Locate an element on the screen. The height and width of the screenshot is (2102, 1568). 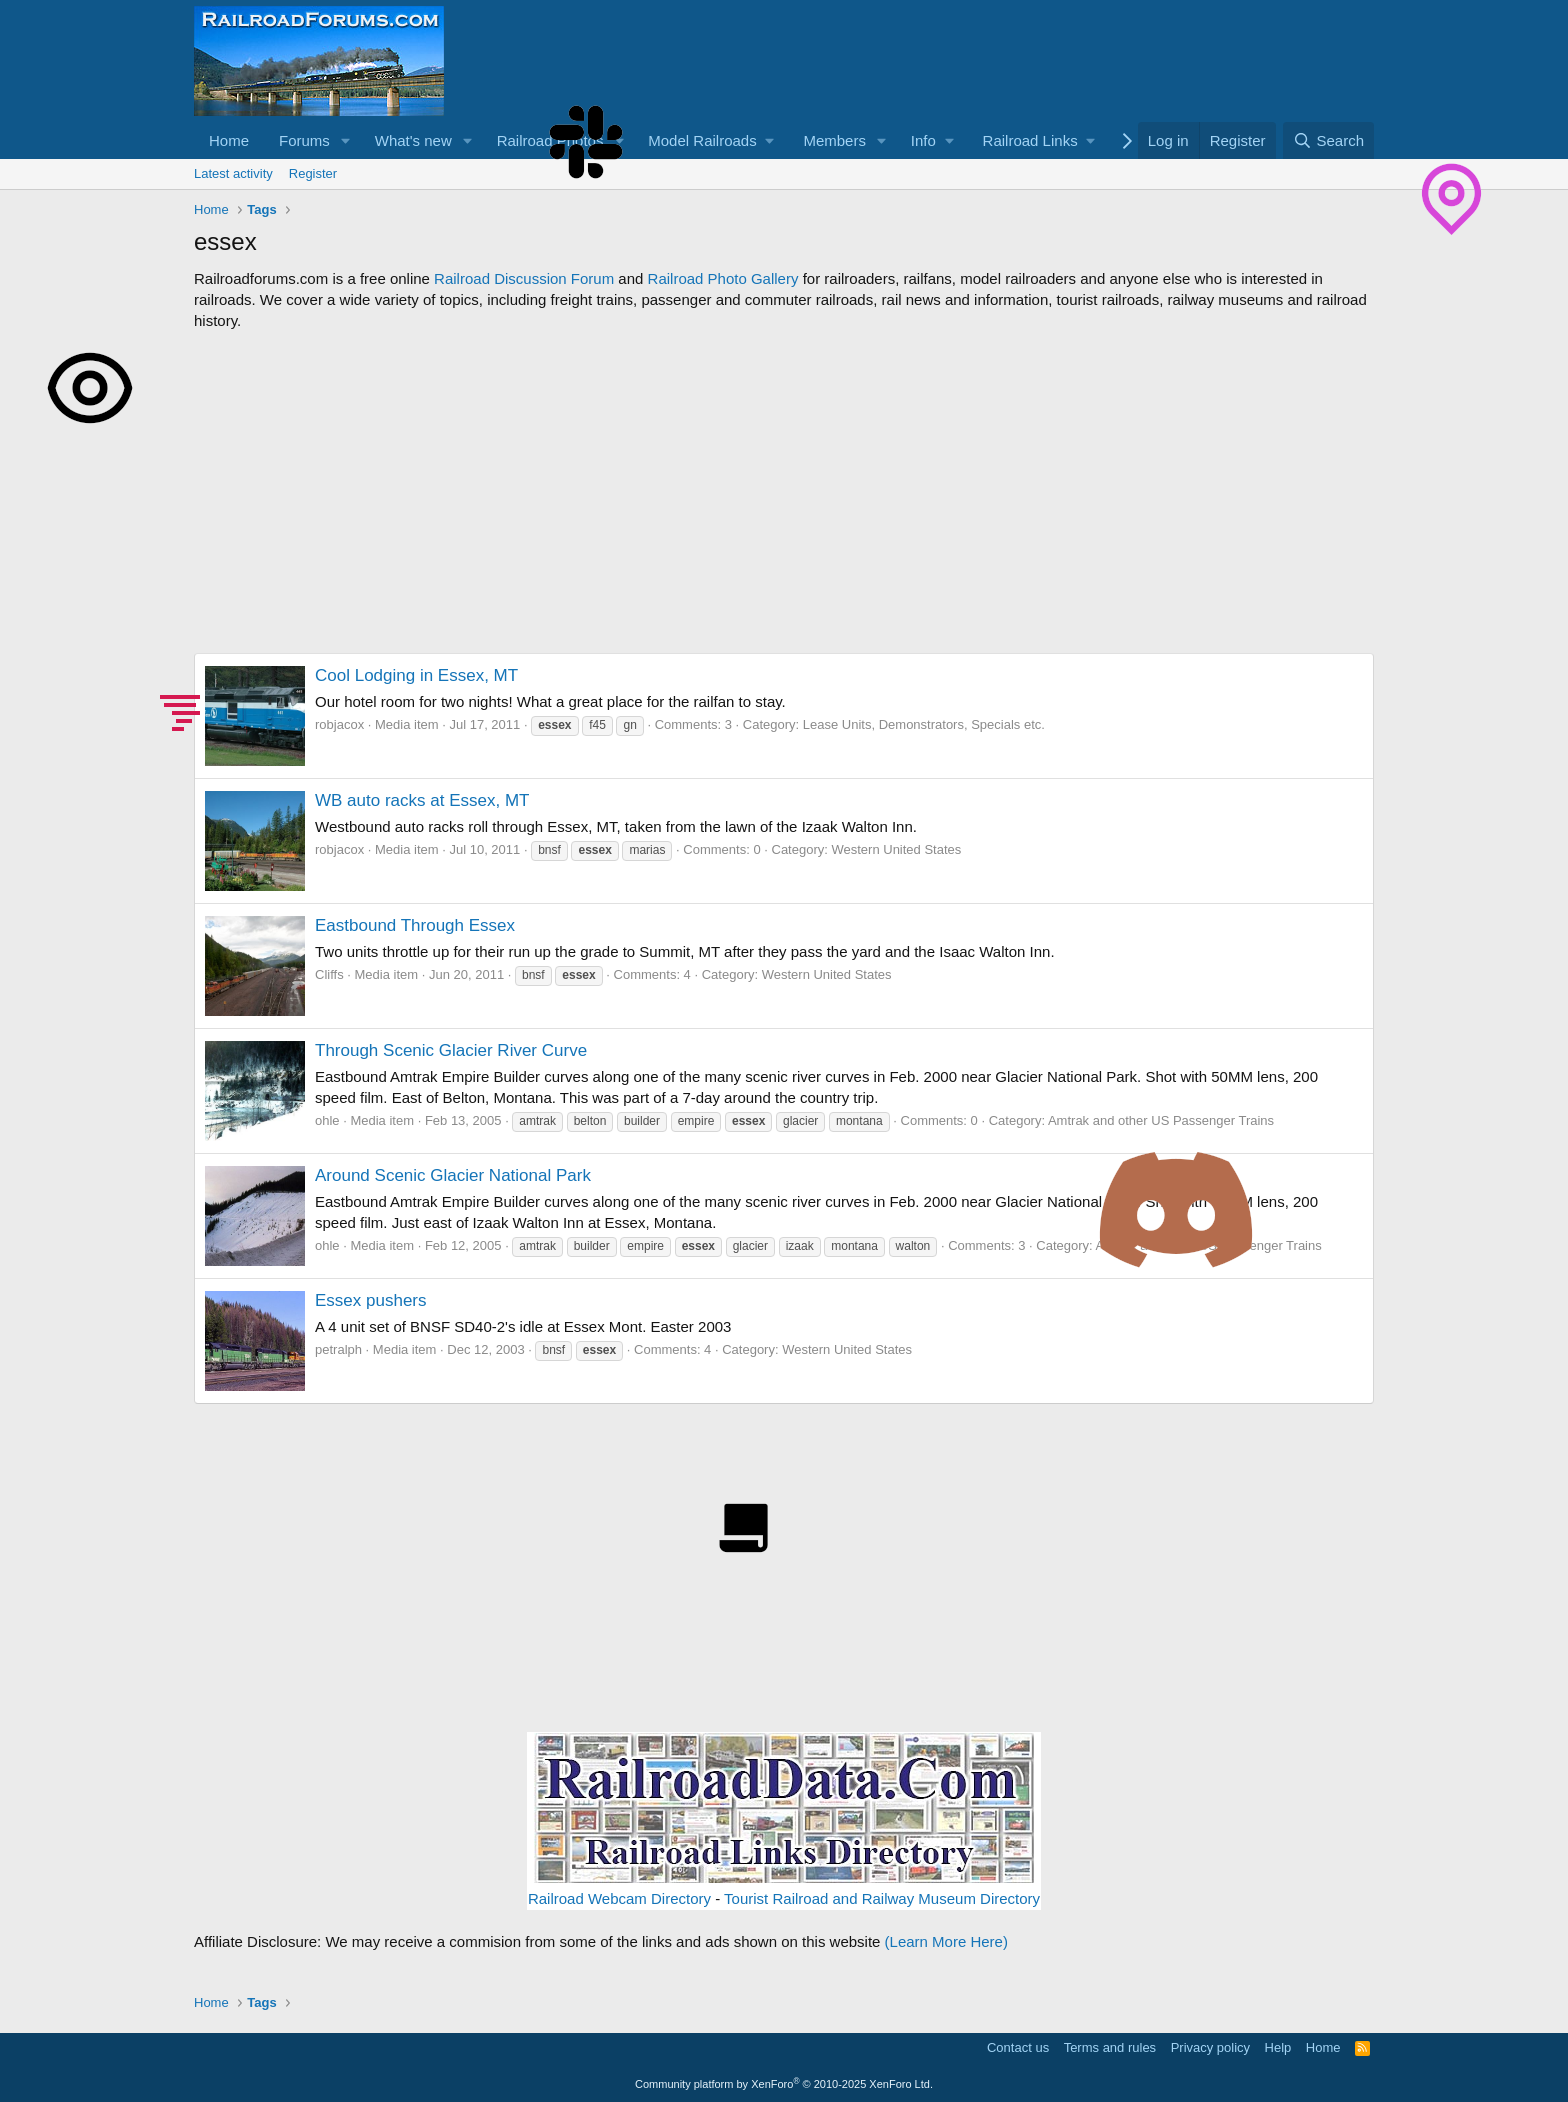
mark a location on the map is located at coordinates (1451, 196).